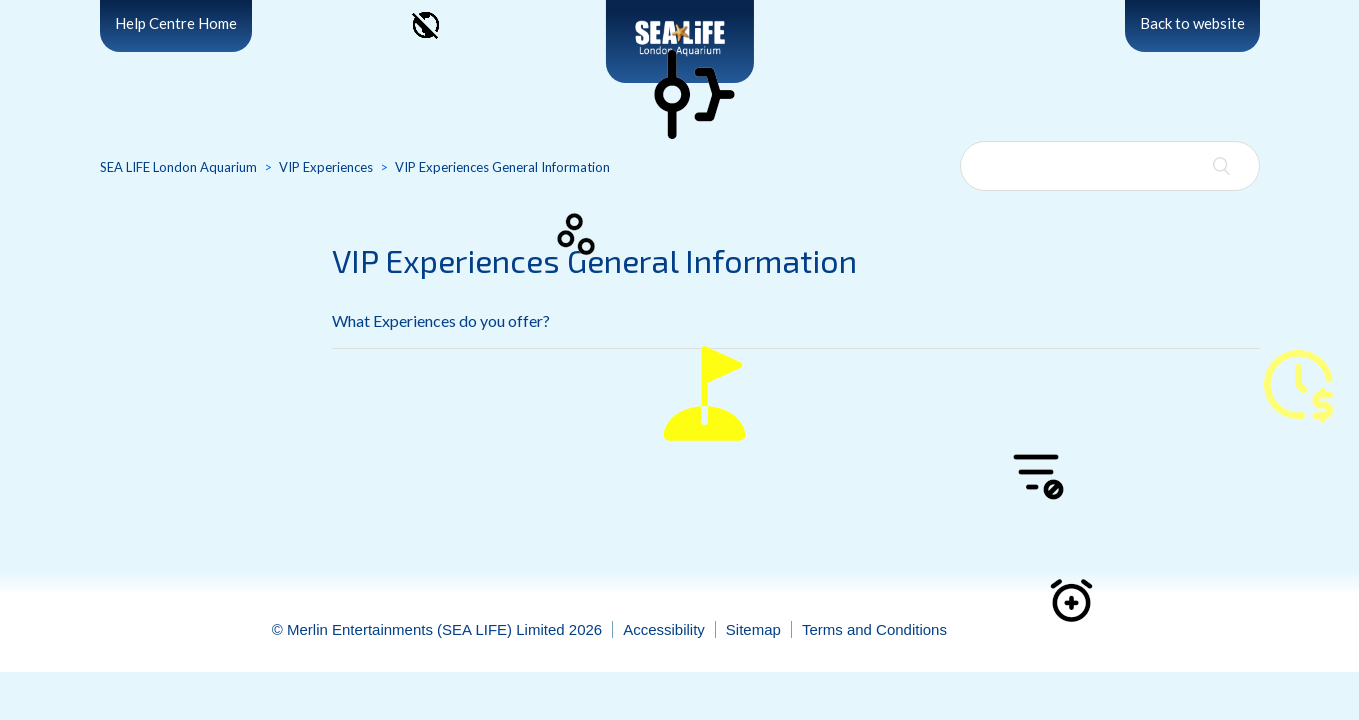 The height and width of the screenshot is (720, 1359). Describe the element at coordinates (1071, 600) in the screenshot. I see `add a new alarm` at that location.